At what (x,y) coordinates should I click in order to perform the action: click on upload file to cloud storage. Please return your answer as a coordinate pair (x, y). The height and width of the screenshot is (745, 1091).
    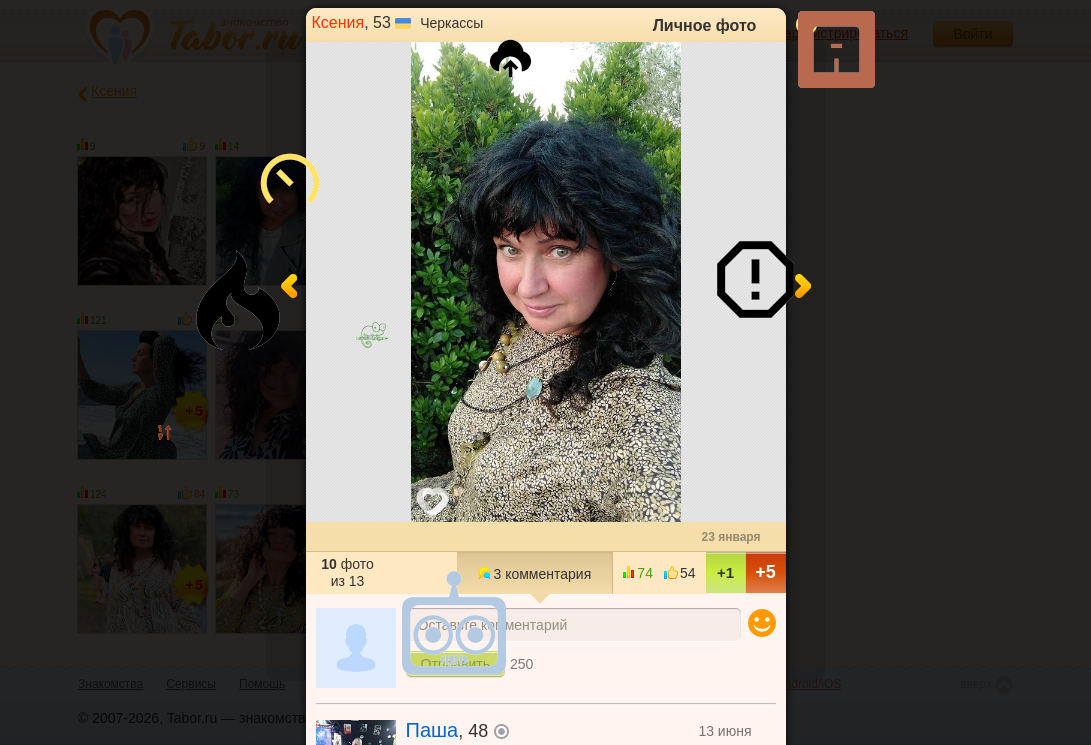
    Looking at the image, I should click on (510, 58).